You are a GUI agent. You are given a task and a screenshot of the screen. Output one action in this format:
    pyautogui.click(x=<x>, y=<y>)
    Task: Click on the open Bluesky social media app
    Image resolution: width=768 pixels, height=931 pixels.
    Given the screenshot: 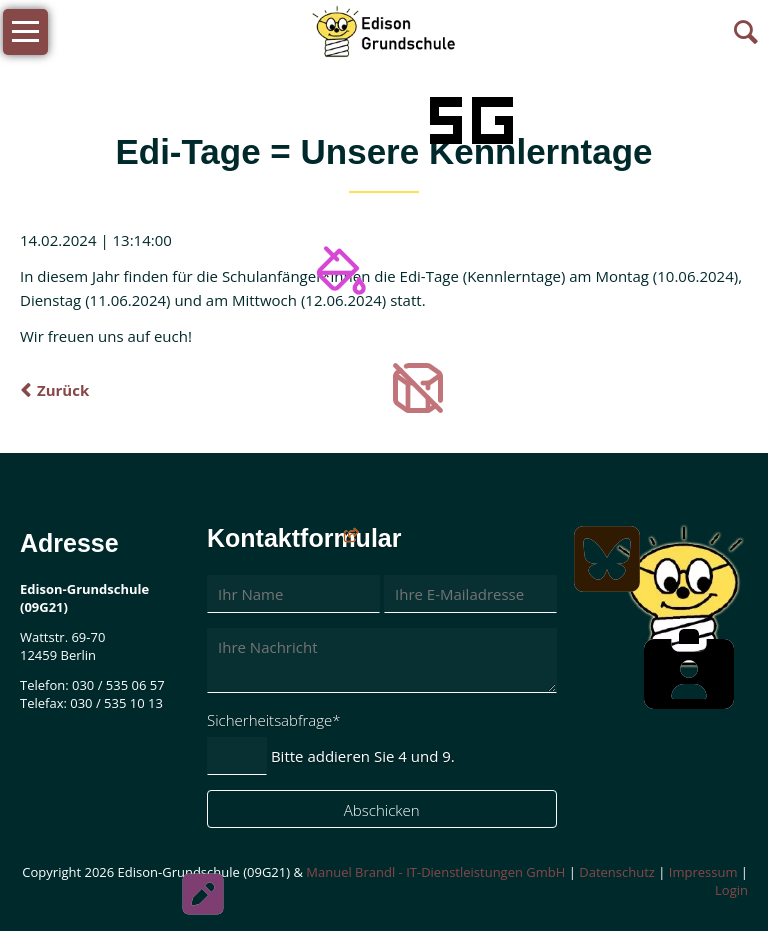 What is the action you would take?
    pyautogui.click(x=607, y=559)
    